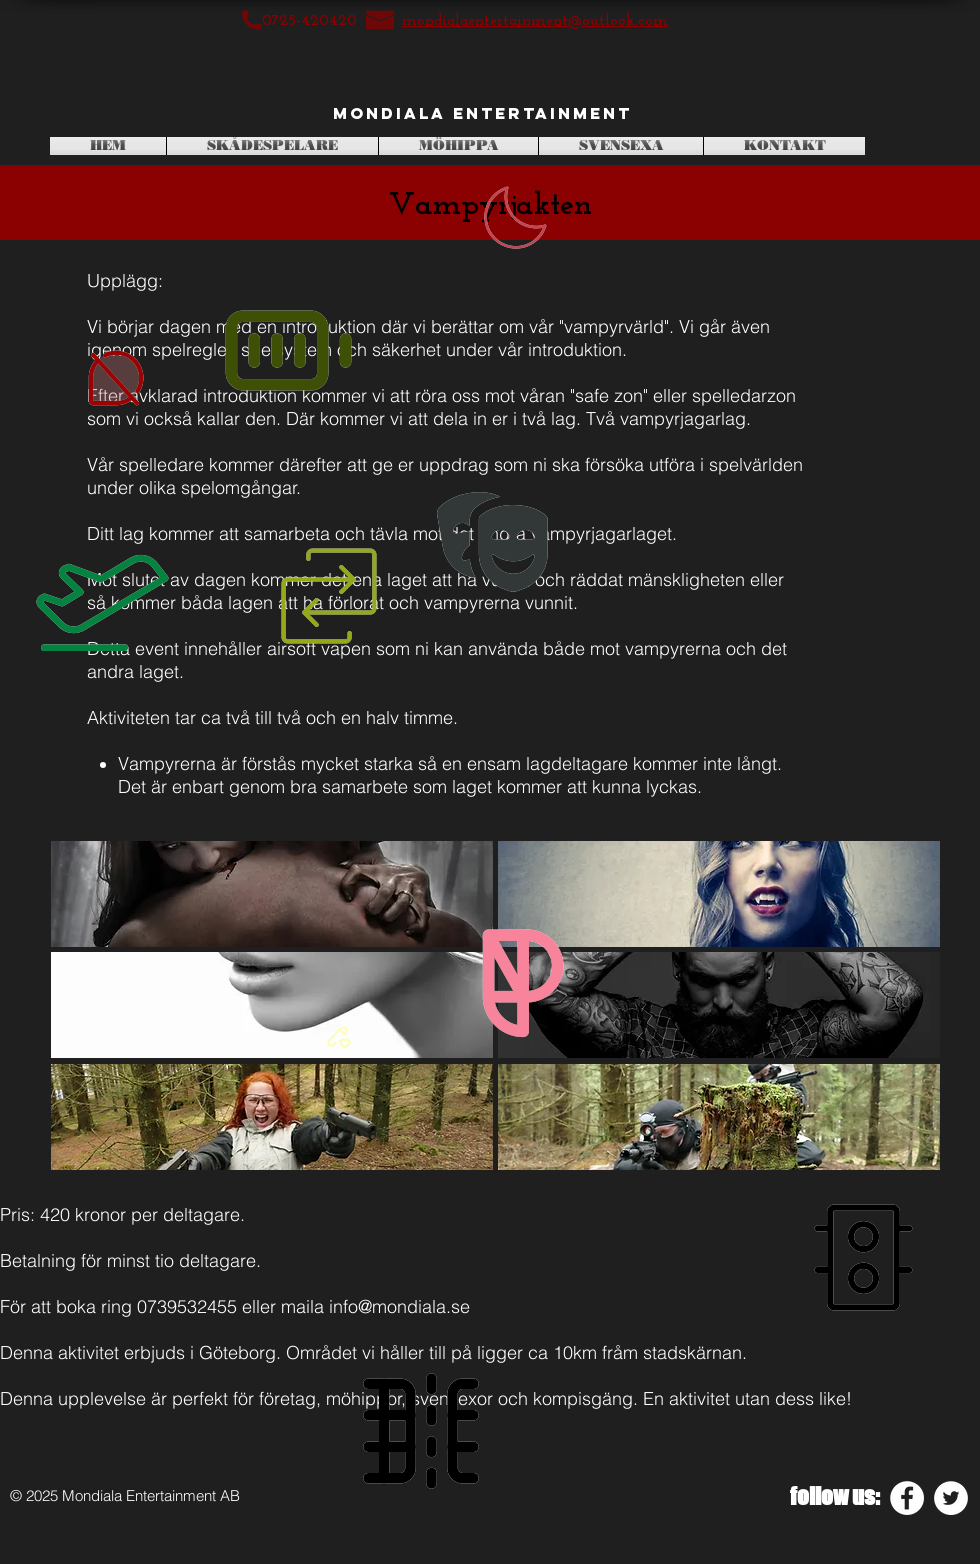  I want to click on access theater or entertainment category, so click(494, 542).